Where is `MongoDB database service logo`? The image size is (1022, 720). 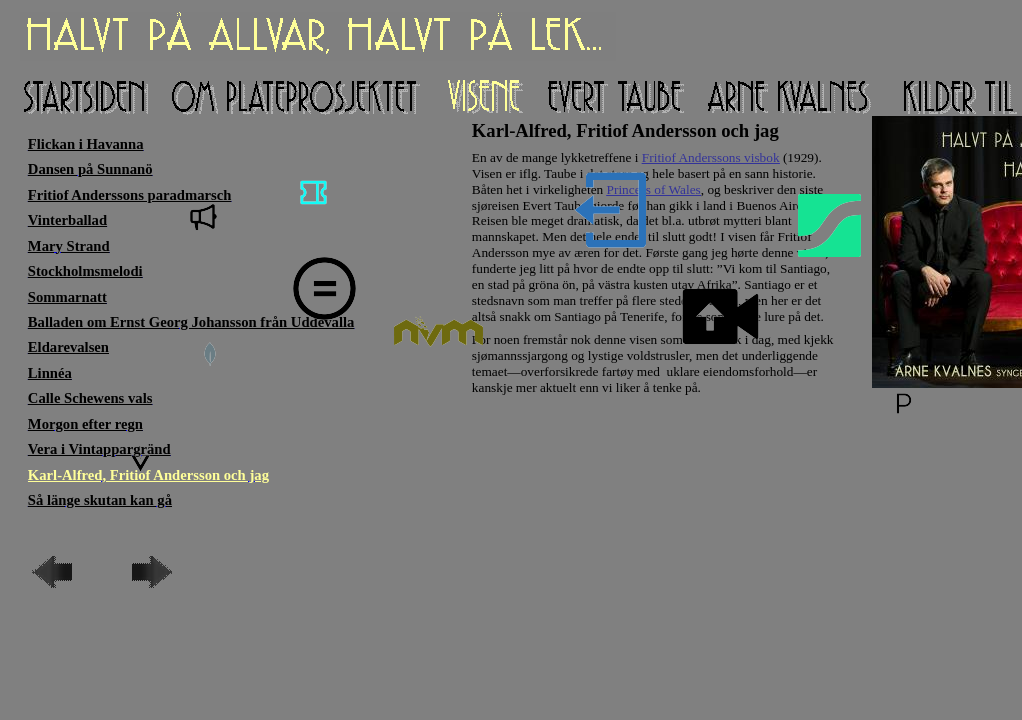 MongoDB database service logo is located at coordinates (210, 354).